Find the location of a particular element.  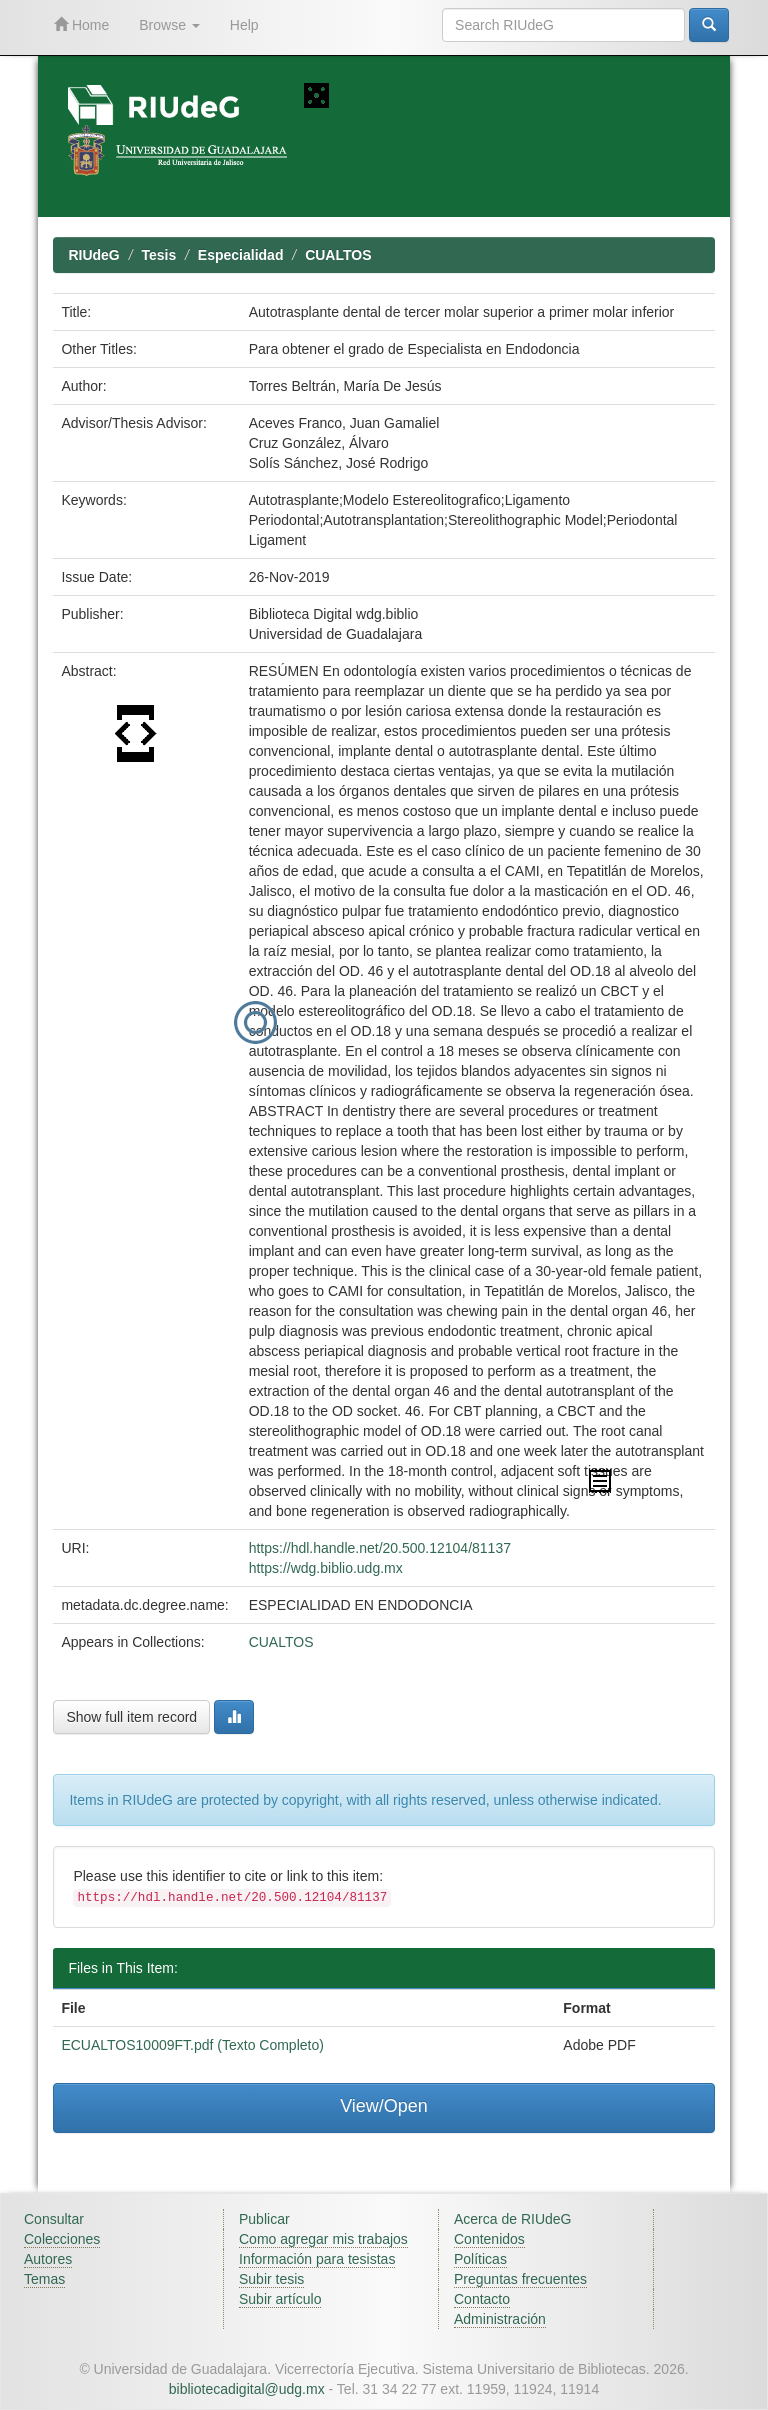

enable developer mode on device is located at coordinates (135, 733).